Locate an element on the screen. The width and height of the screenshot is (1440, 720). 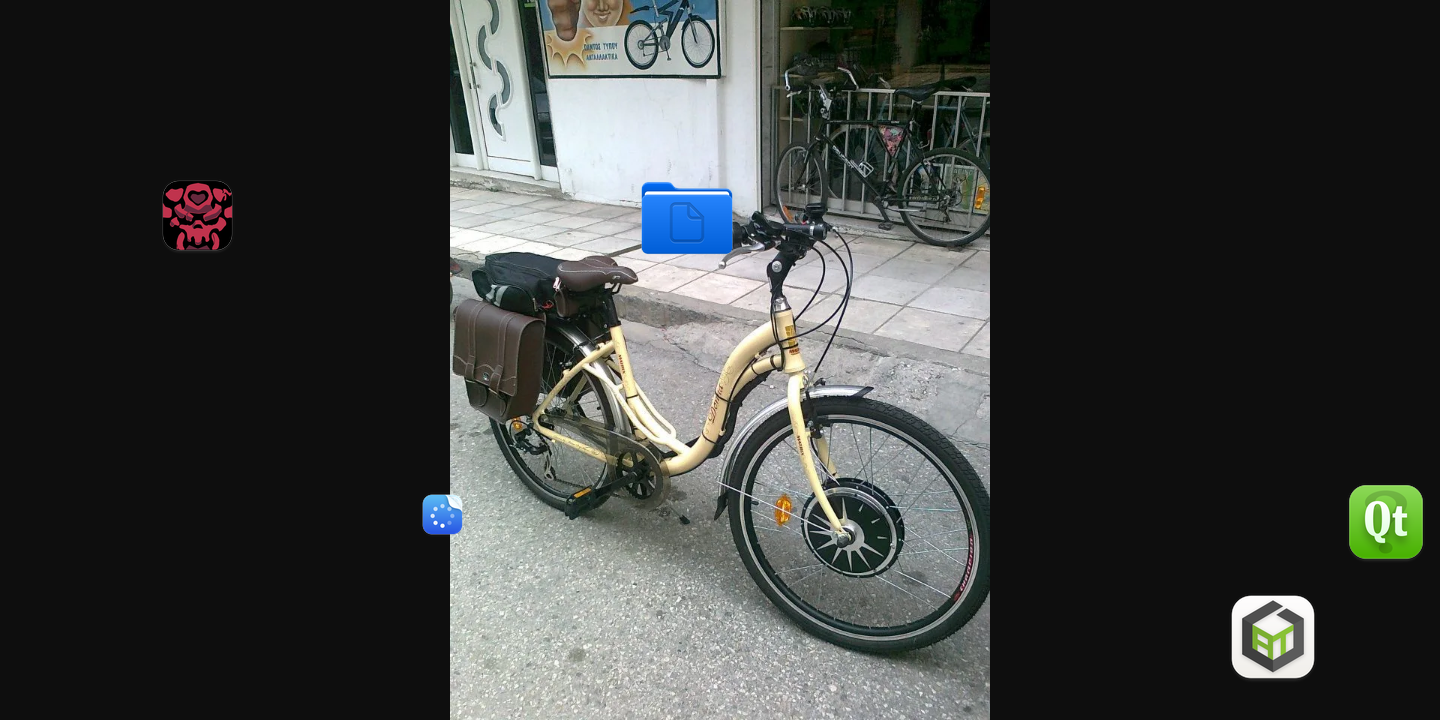
open system preferences or settings app is located at coordinates (442, 514).